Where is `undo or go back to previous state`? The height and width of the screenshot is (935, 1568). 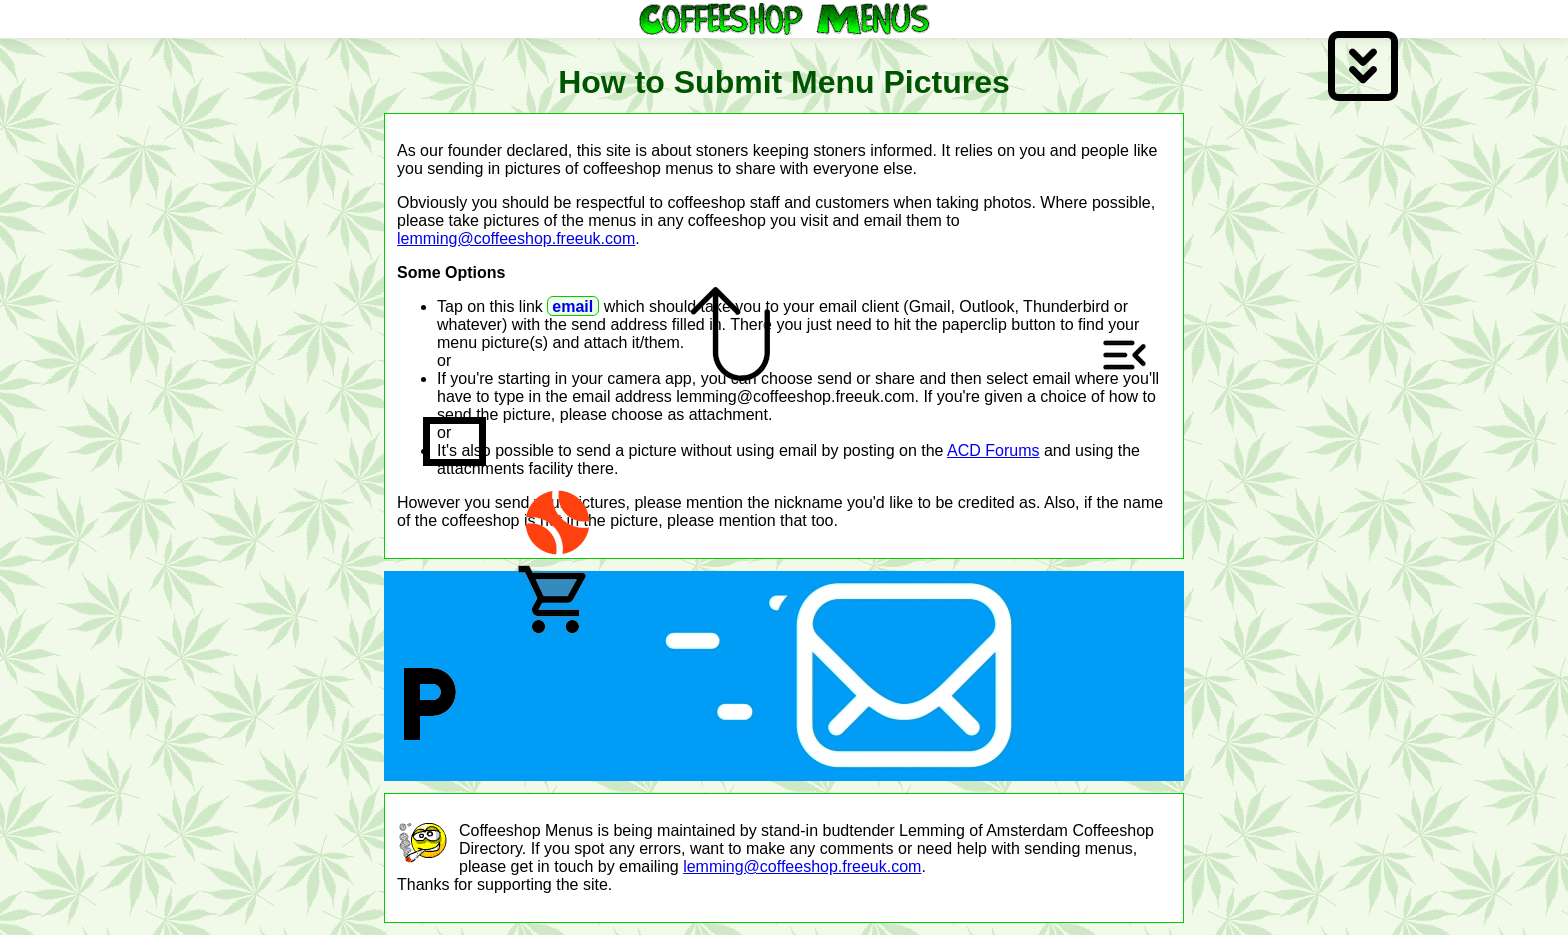
undo or go back to previous state is located at coordinates (734, 334).